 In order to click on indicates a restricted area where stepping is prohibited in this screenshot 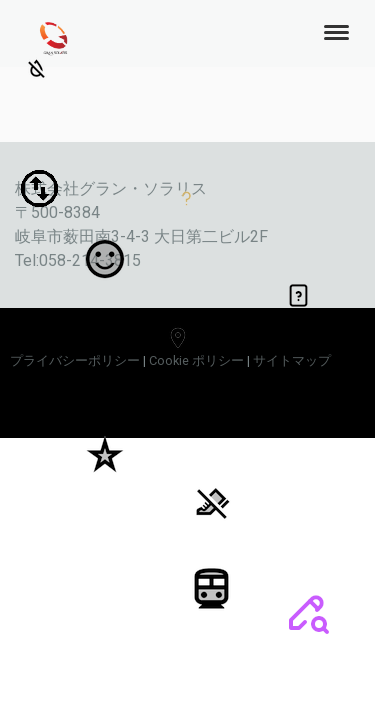, I will do `click(213, 503)`.